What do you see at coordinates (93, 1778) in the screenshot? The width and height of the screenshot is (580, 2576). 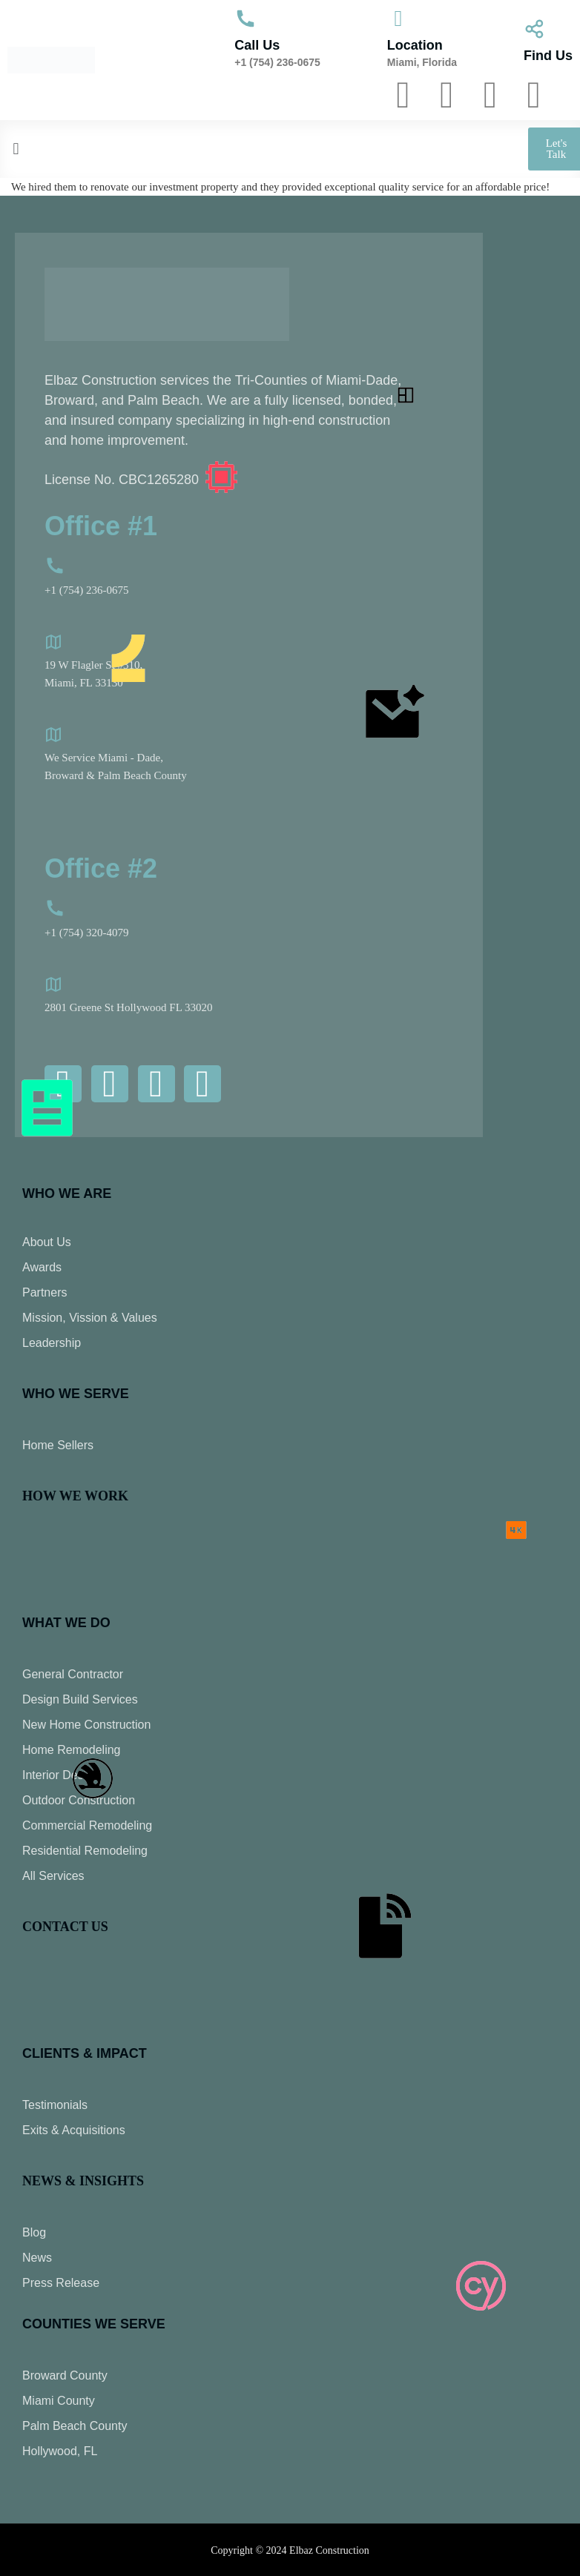 I see `Škoda brand logo` at bounding box center [93, 1778].